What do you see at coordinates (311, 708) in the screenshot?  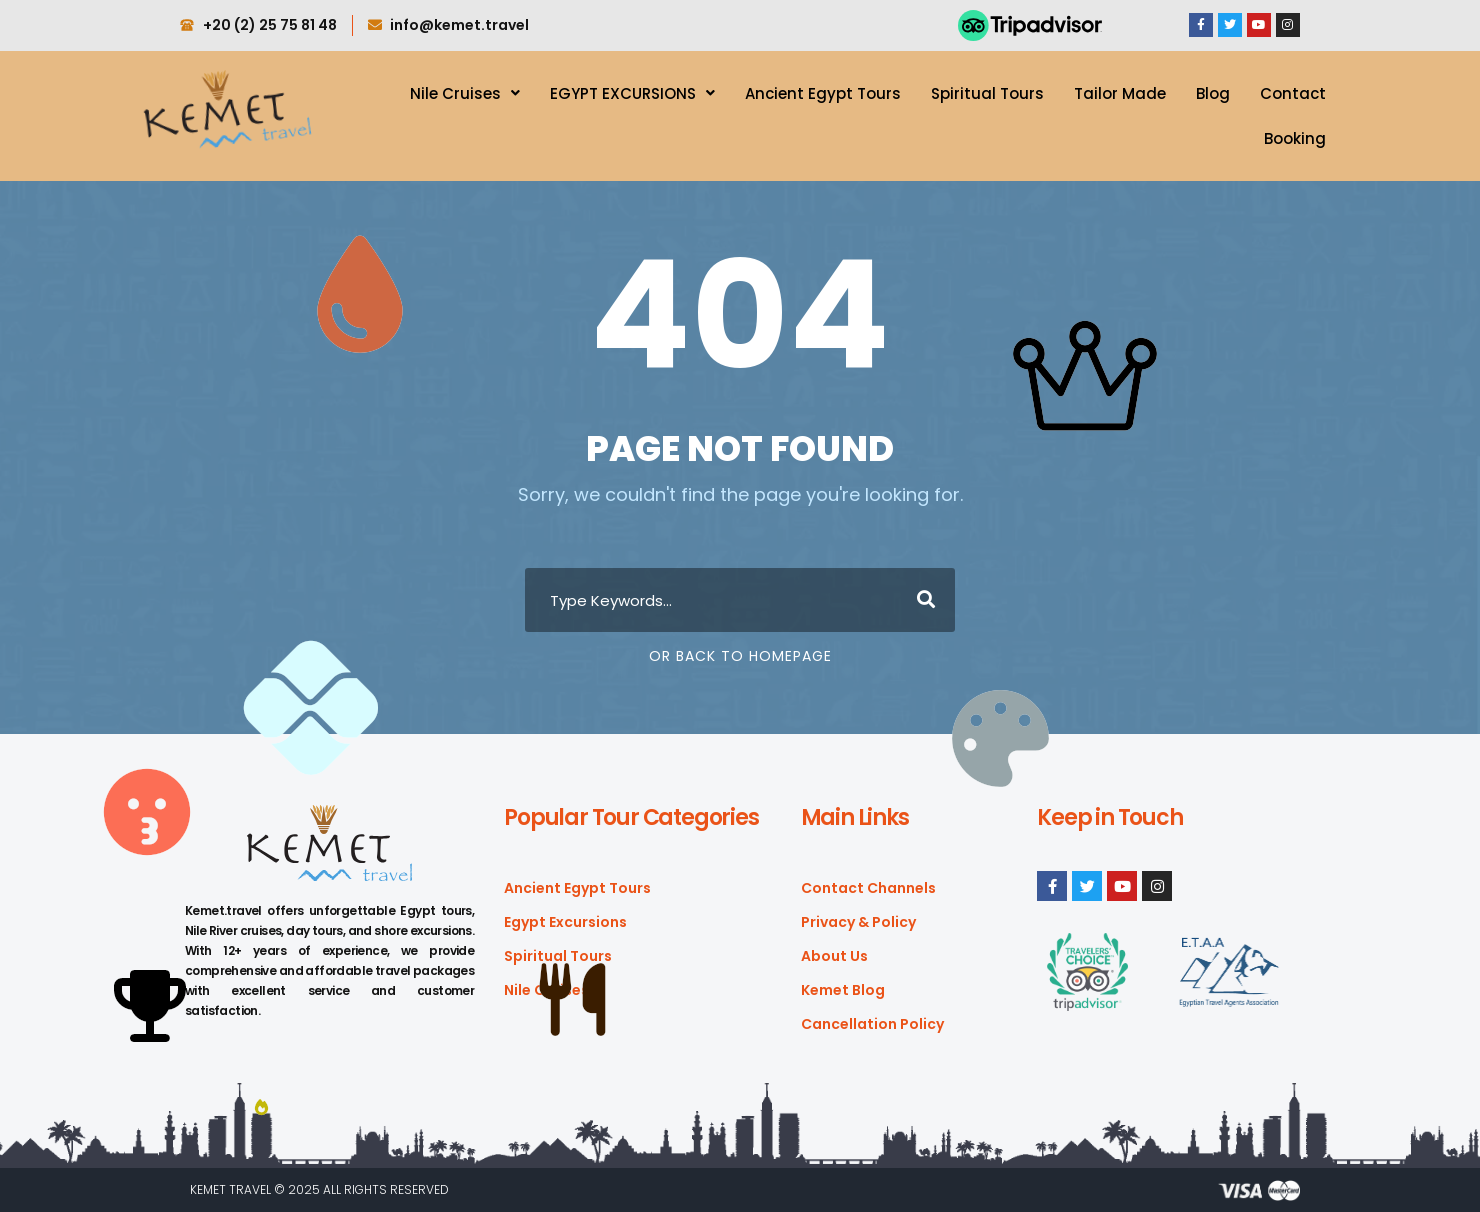 I see `pay with pix instant payment` at bounding box center [311, 708].